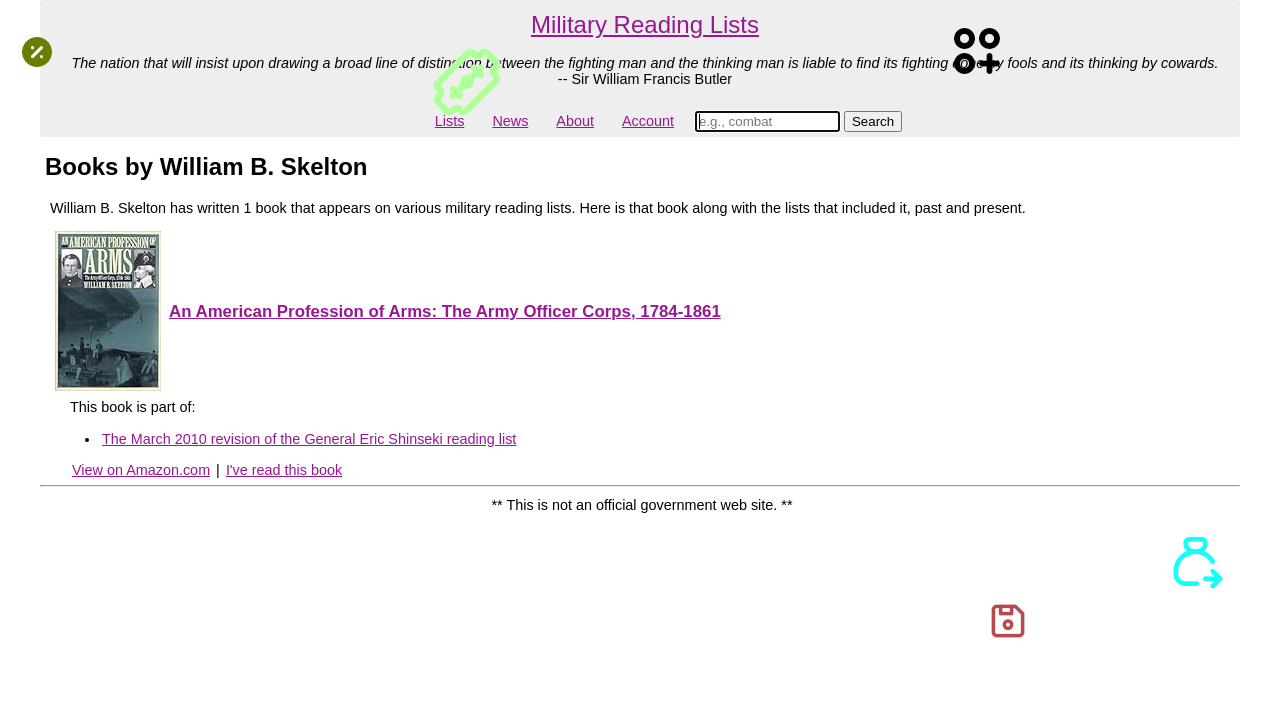 The width and height of the screenshot is (1280, 720). What do you see at coordinates (1008, 621) in the screenshot?
I see `save current file or document` at bounding box center [1008, 621].